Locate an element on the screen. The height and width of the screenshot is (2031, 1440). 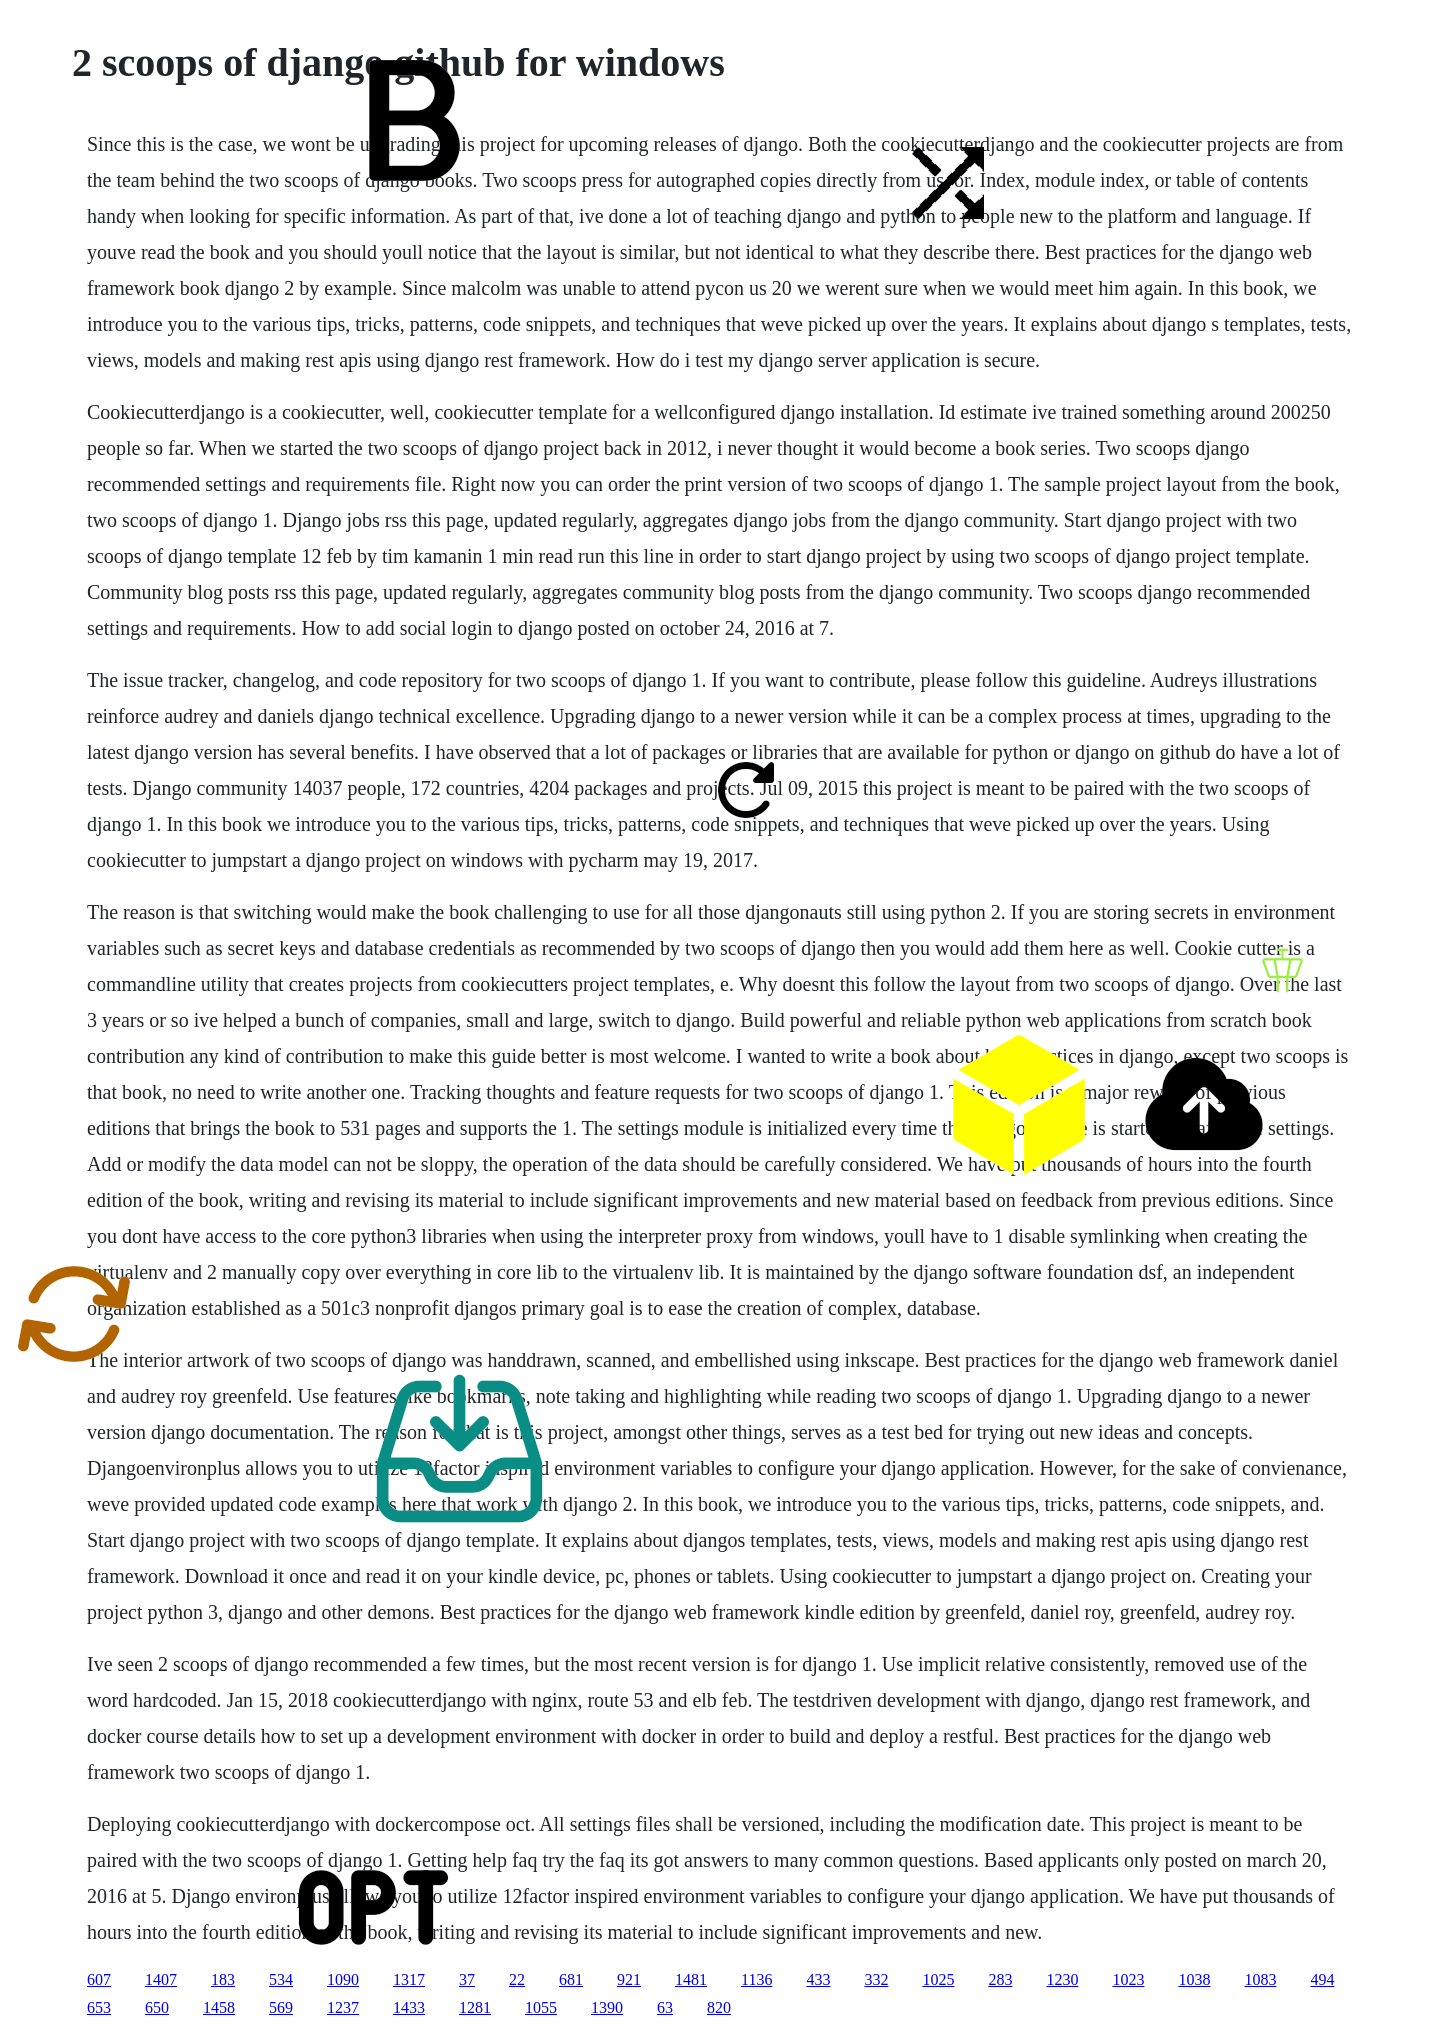
send an HTTP OPTIONS request is located at coordinates (373, 1907).